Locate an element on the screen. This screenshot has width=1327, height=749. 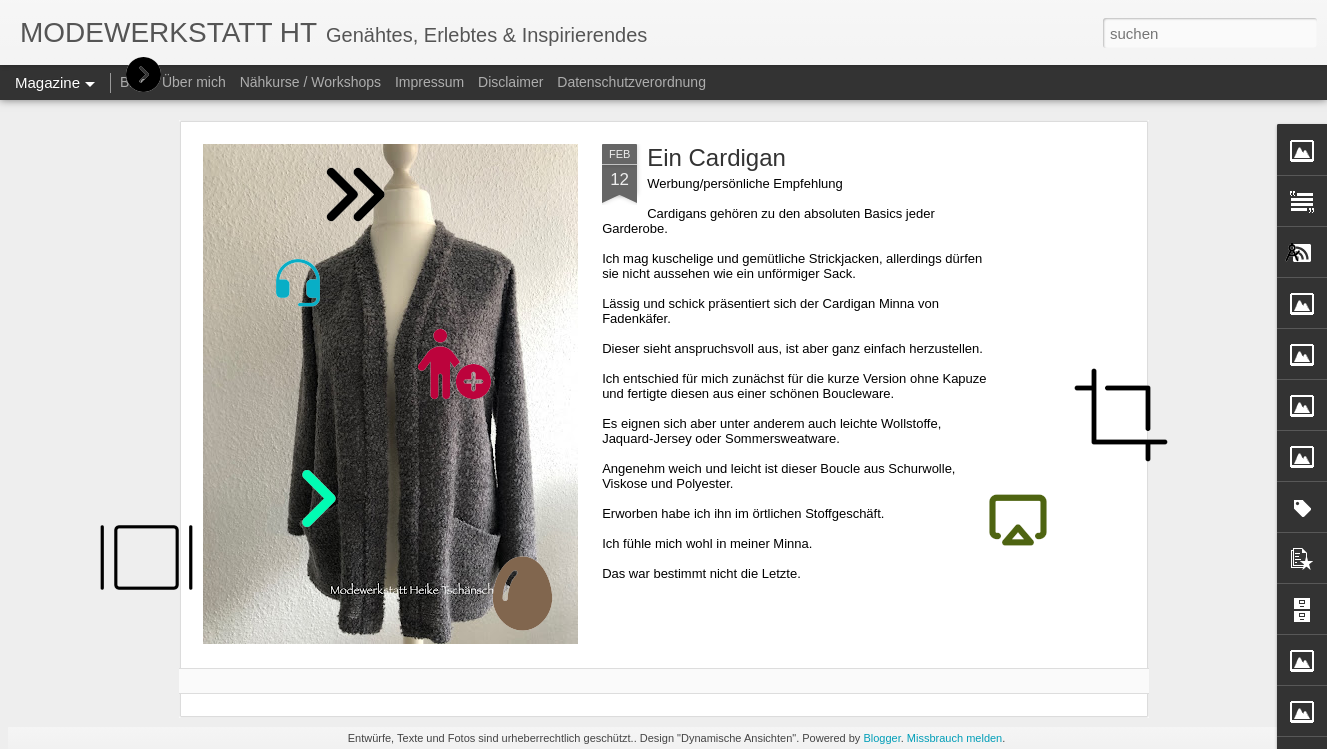
go to the next item or page is located at coordinates (143, 74).